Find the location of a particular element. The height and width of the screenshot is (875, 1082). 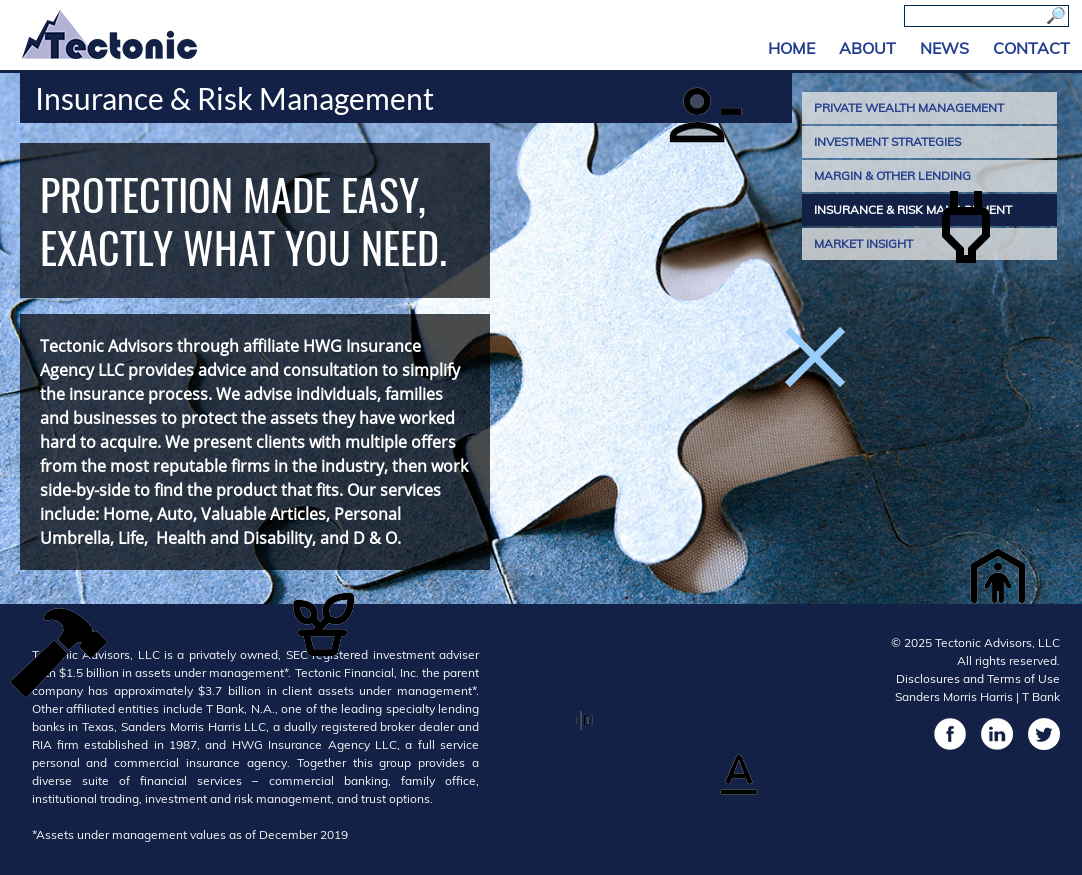

find shelter or emergency housing is located at coordinates (998, 576).